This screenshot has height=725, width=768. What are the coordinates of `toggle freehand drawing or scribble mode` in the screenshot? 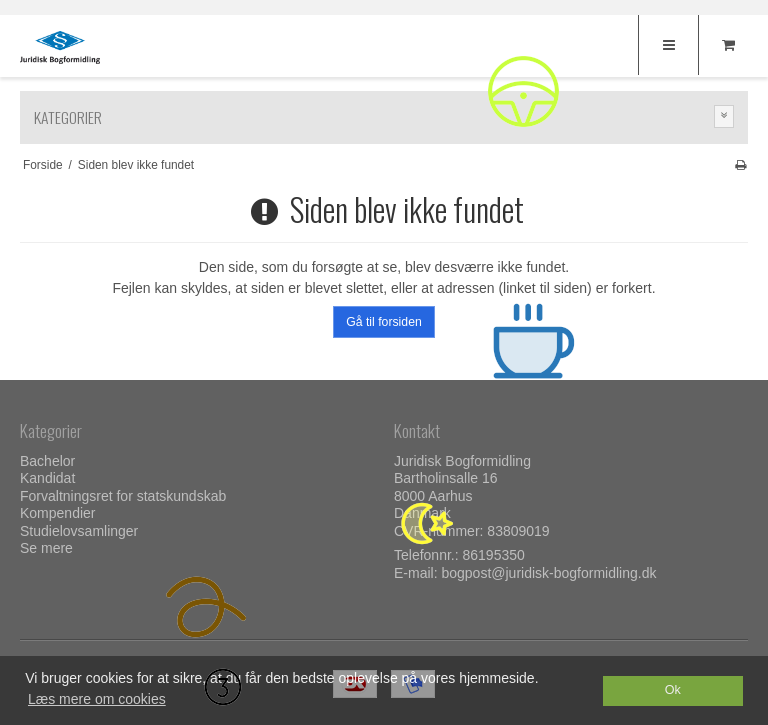 It's located at (202, 607).